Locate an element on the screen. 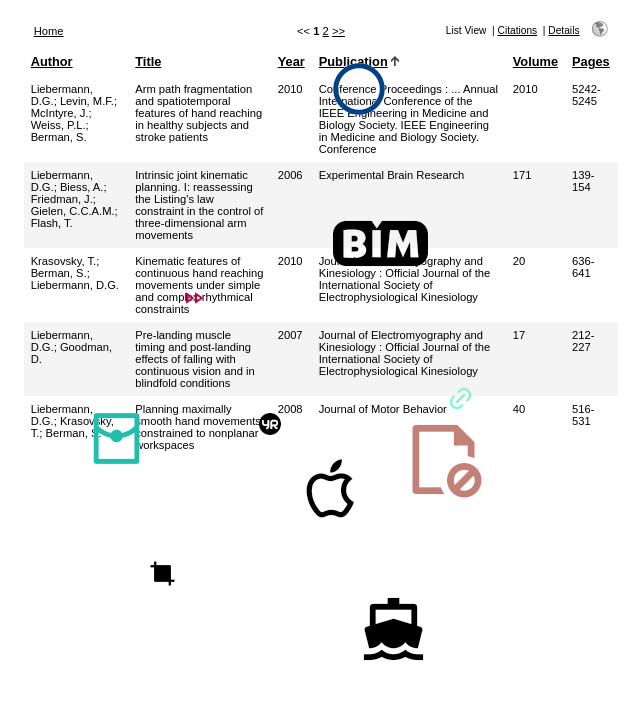  apple company logo is located at coordinates (331, 488).